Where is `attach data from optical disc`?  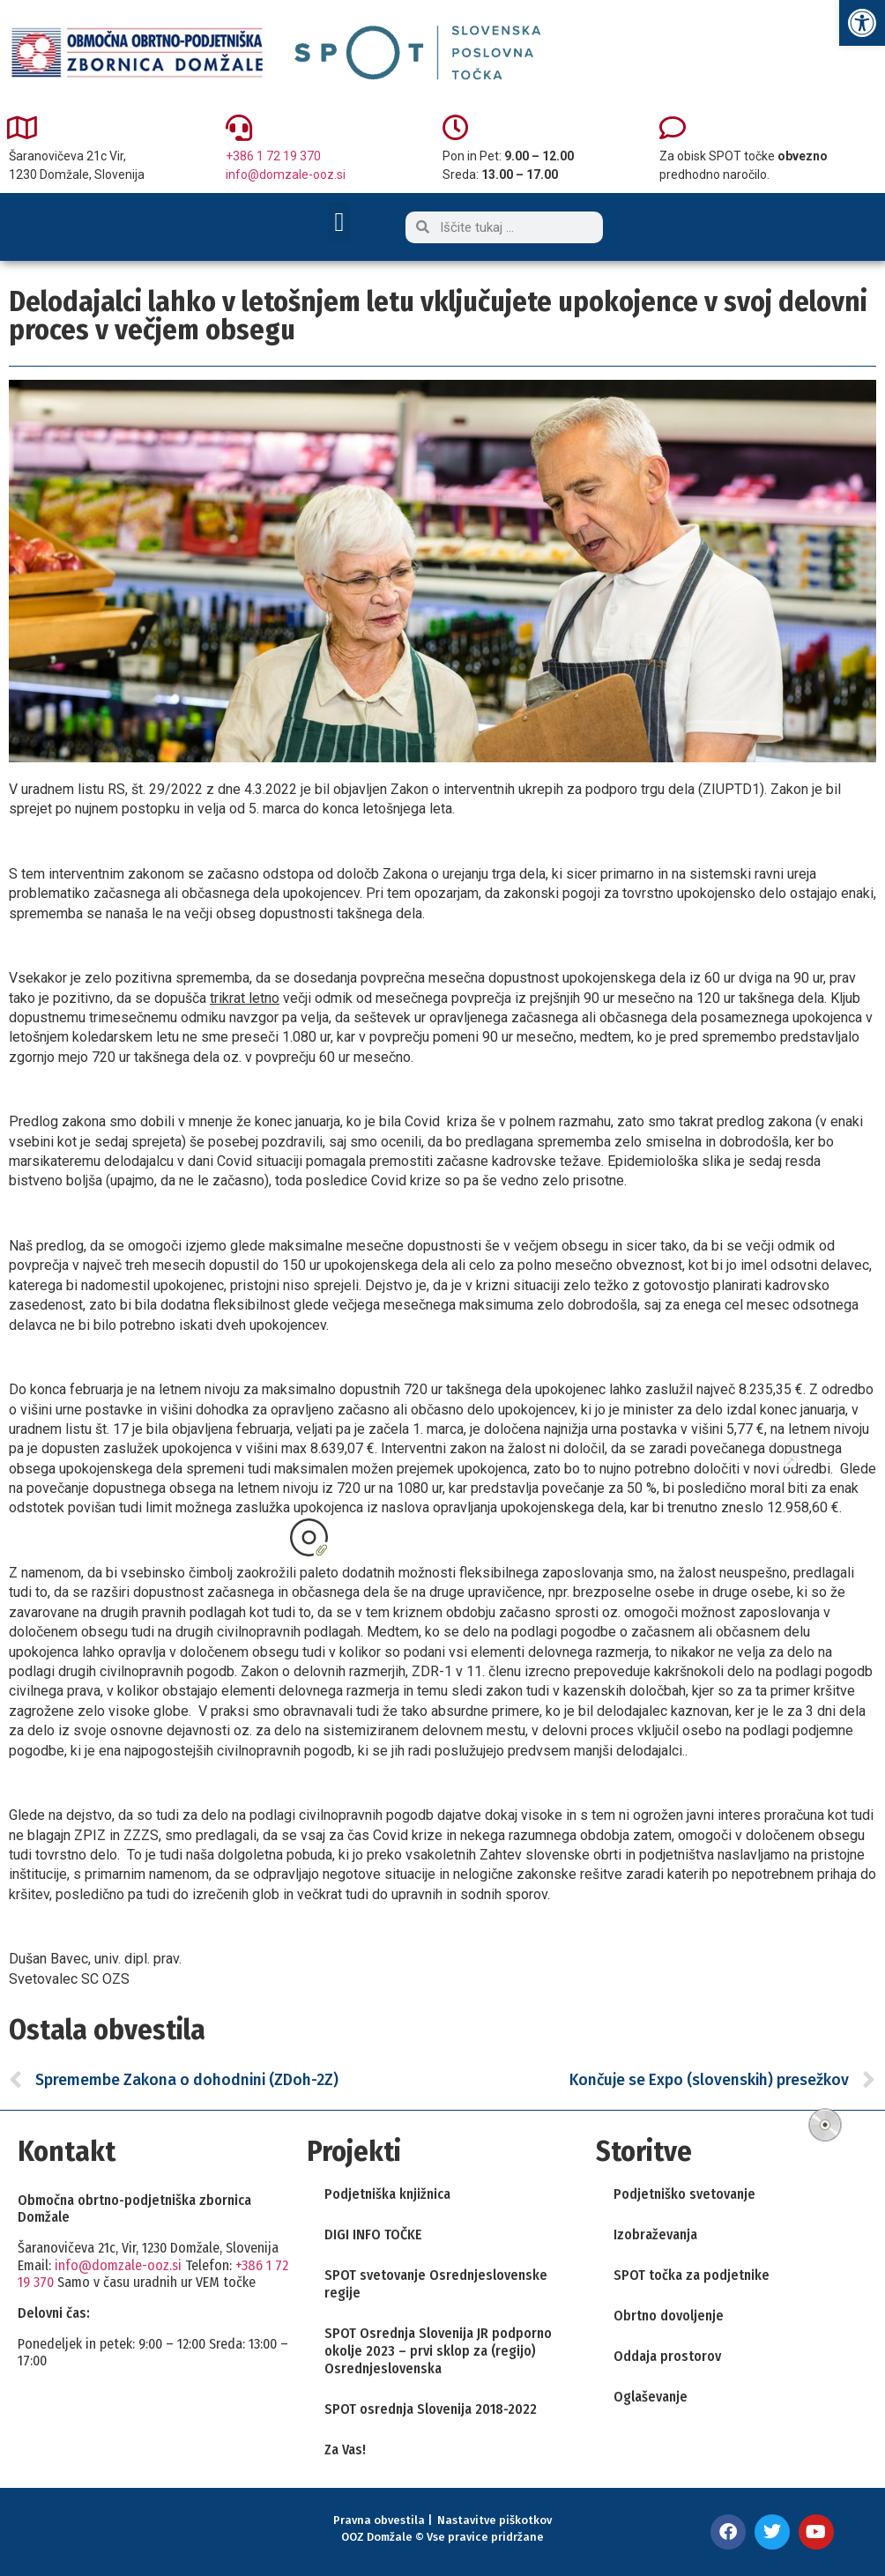 attach data from optical disc is located at coordinates (309, 1537).